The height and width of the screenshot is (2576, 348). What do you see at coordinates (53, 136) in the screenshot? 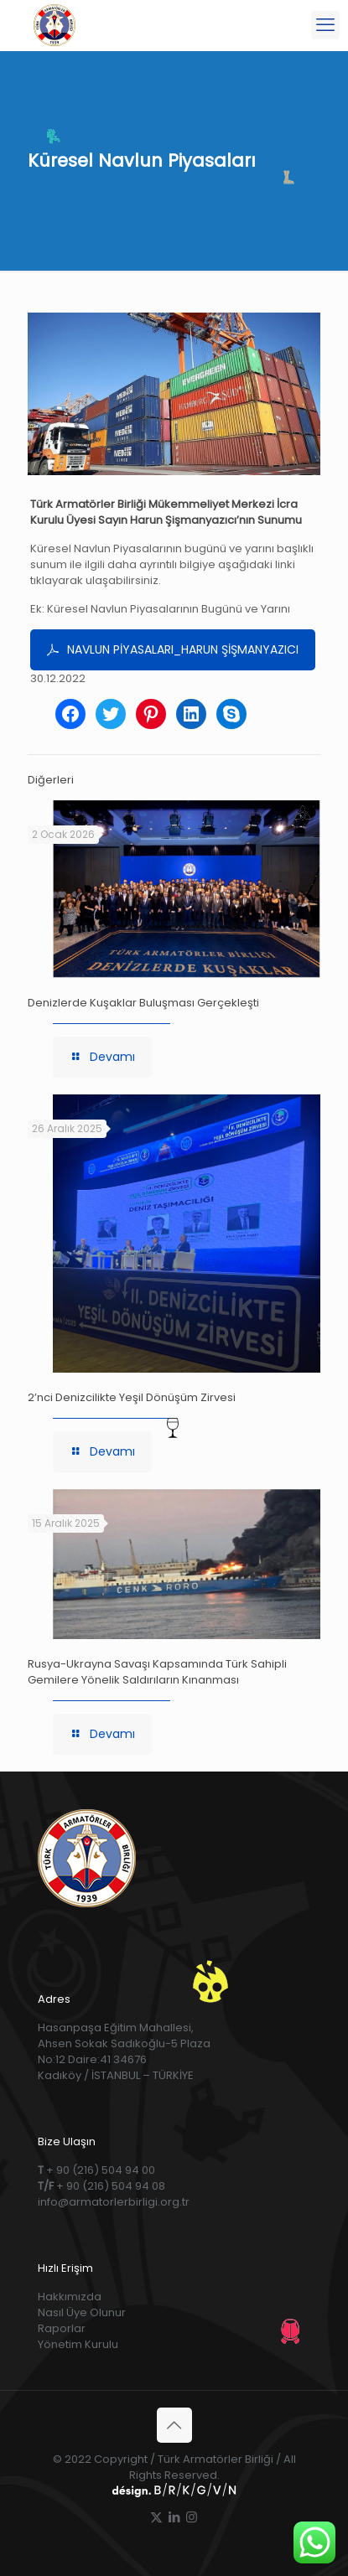
I see `tap to water or care for your cactus` at bounding box center [53, 136].